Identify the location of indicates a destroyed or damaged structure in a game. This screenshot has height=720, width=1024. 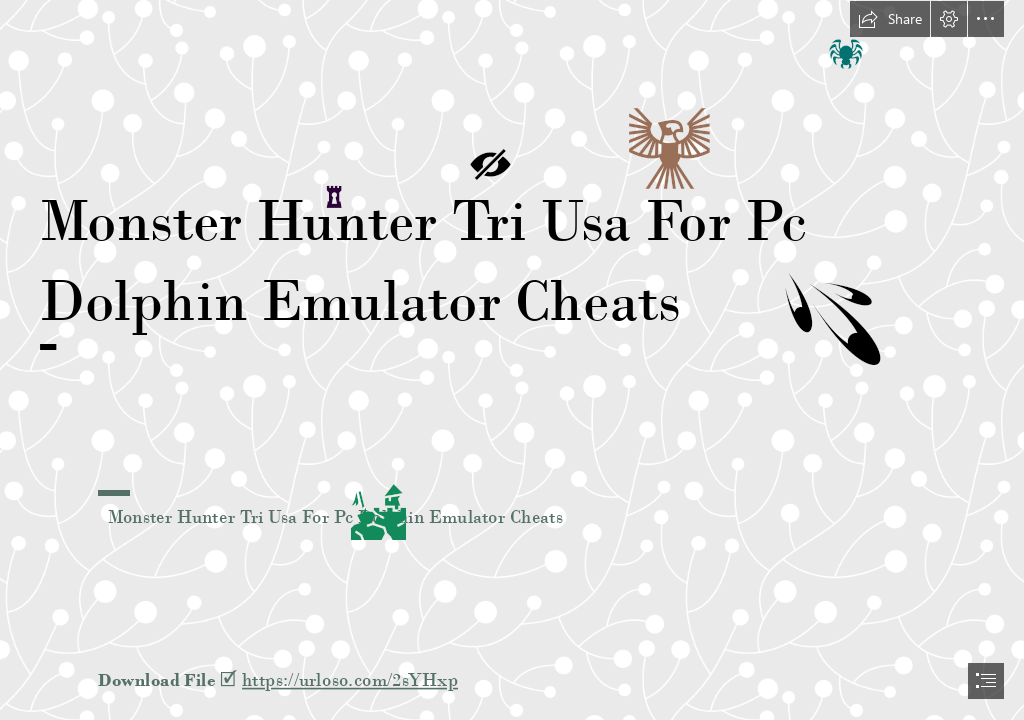
(378, 512).